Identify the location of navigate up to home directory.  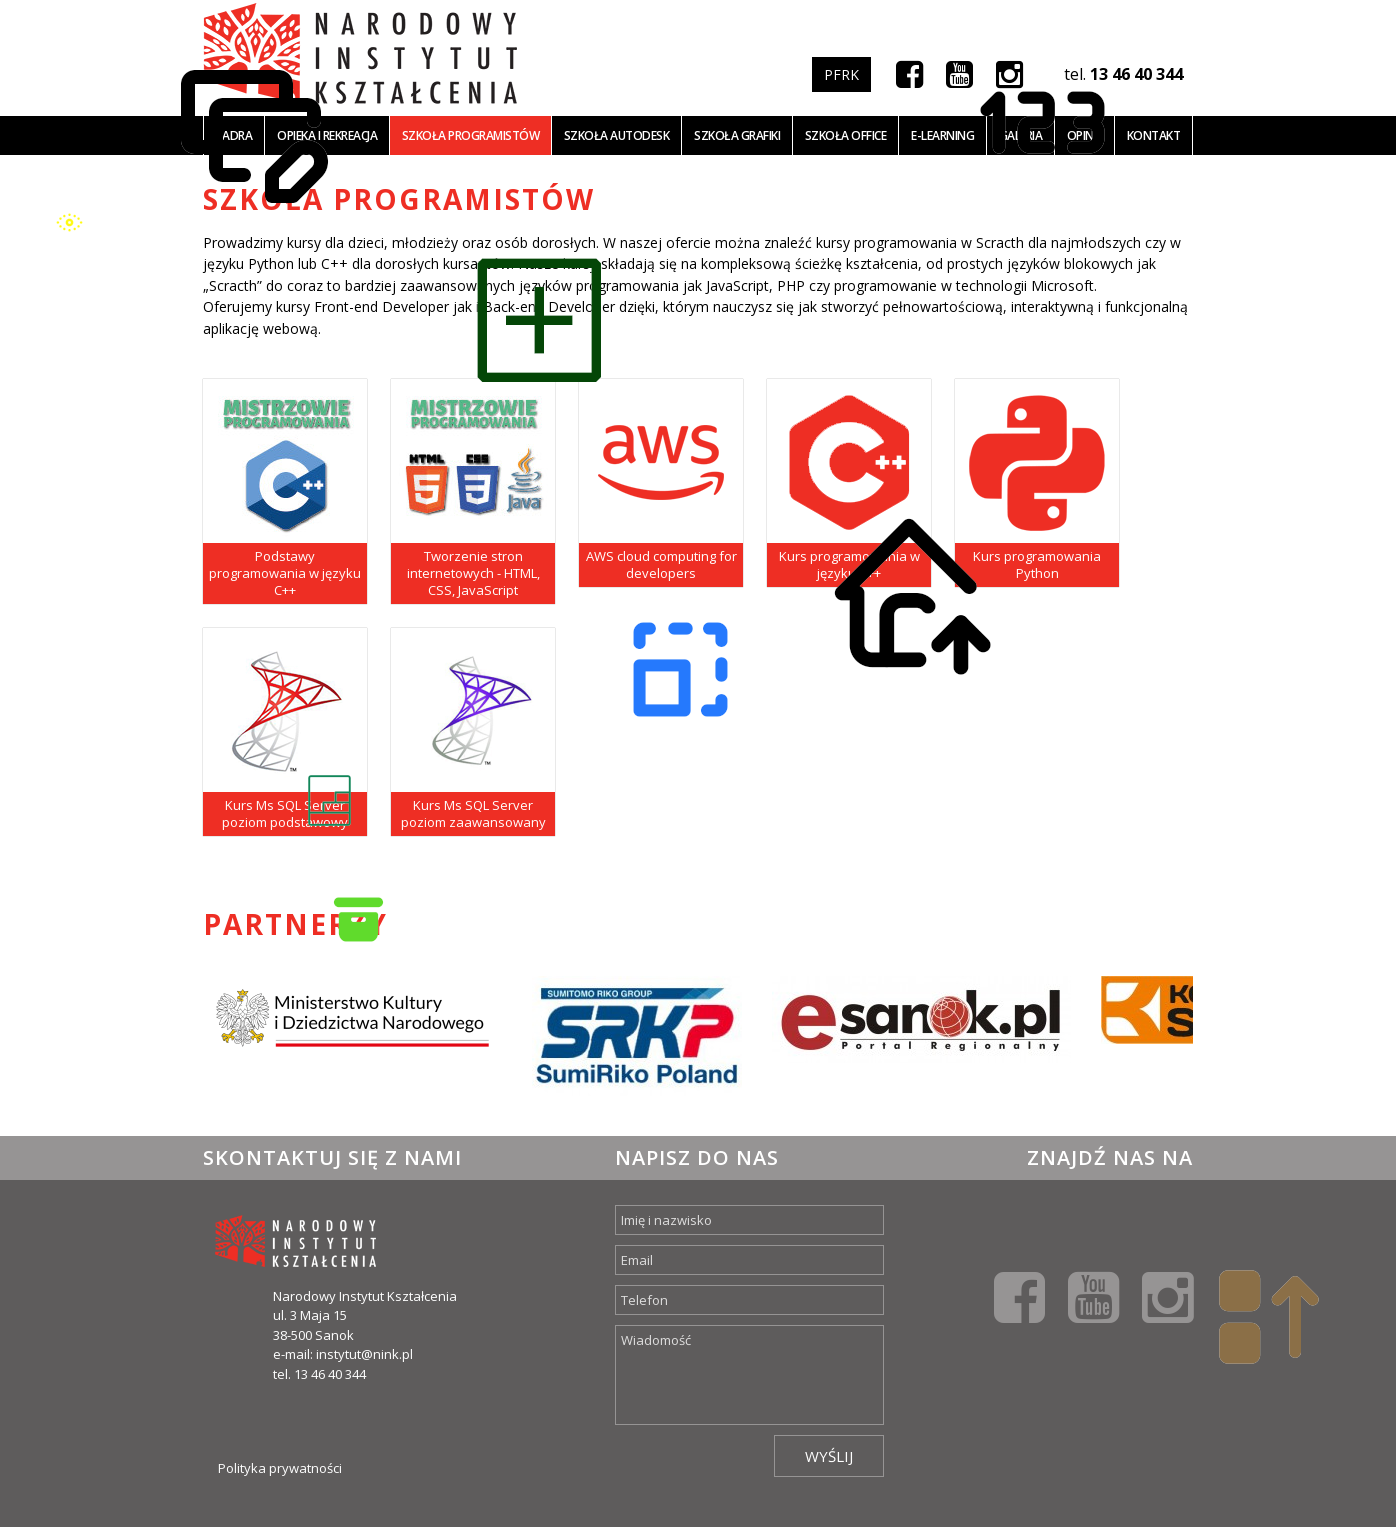
(909, 593).